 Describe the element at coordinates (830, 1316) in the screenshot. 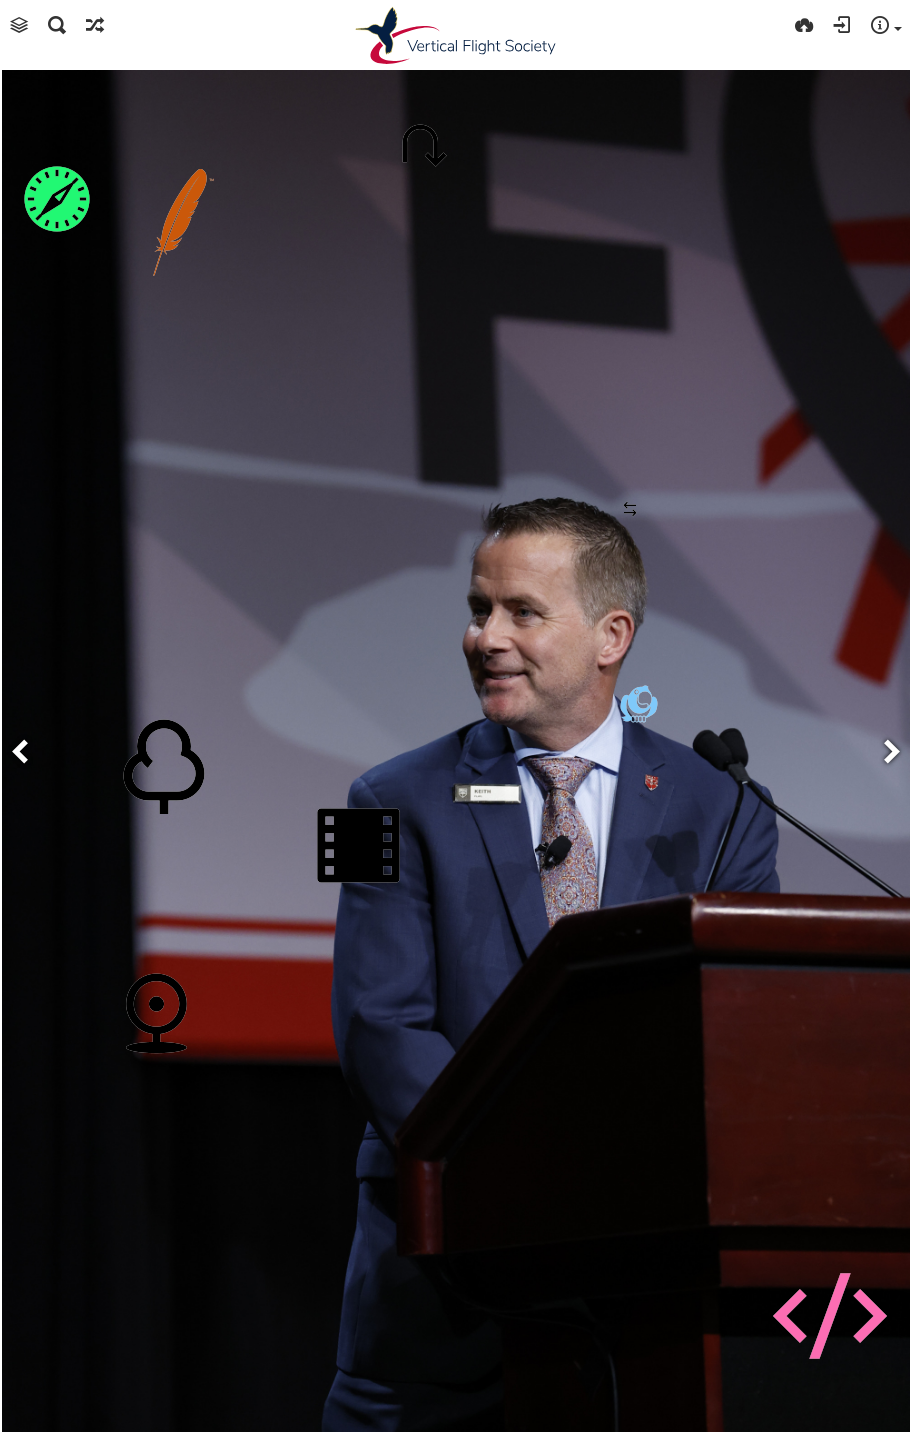

I see `view or edit source code` at that location.